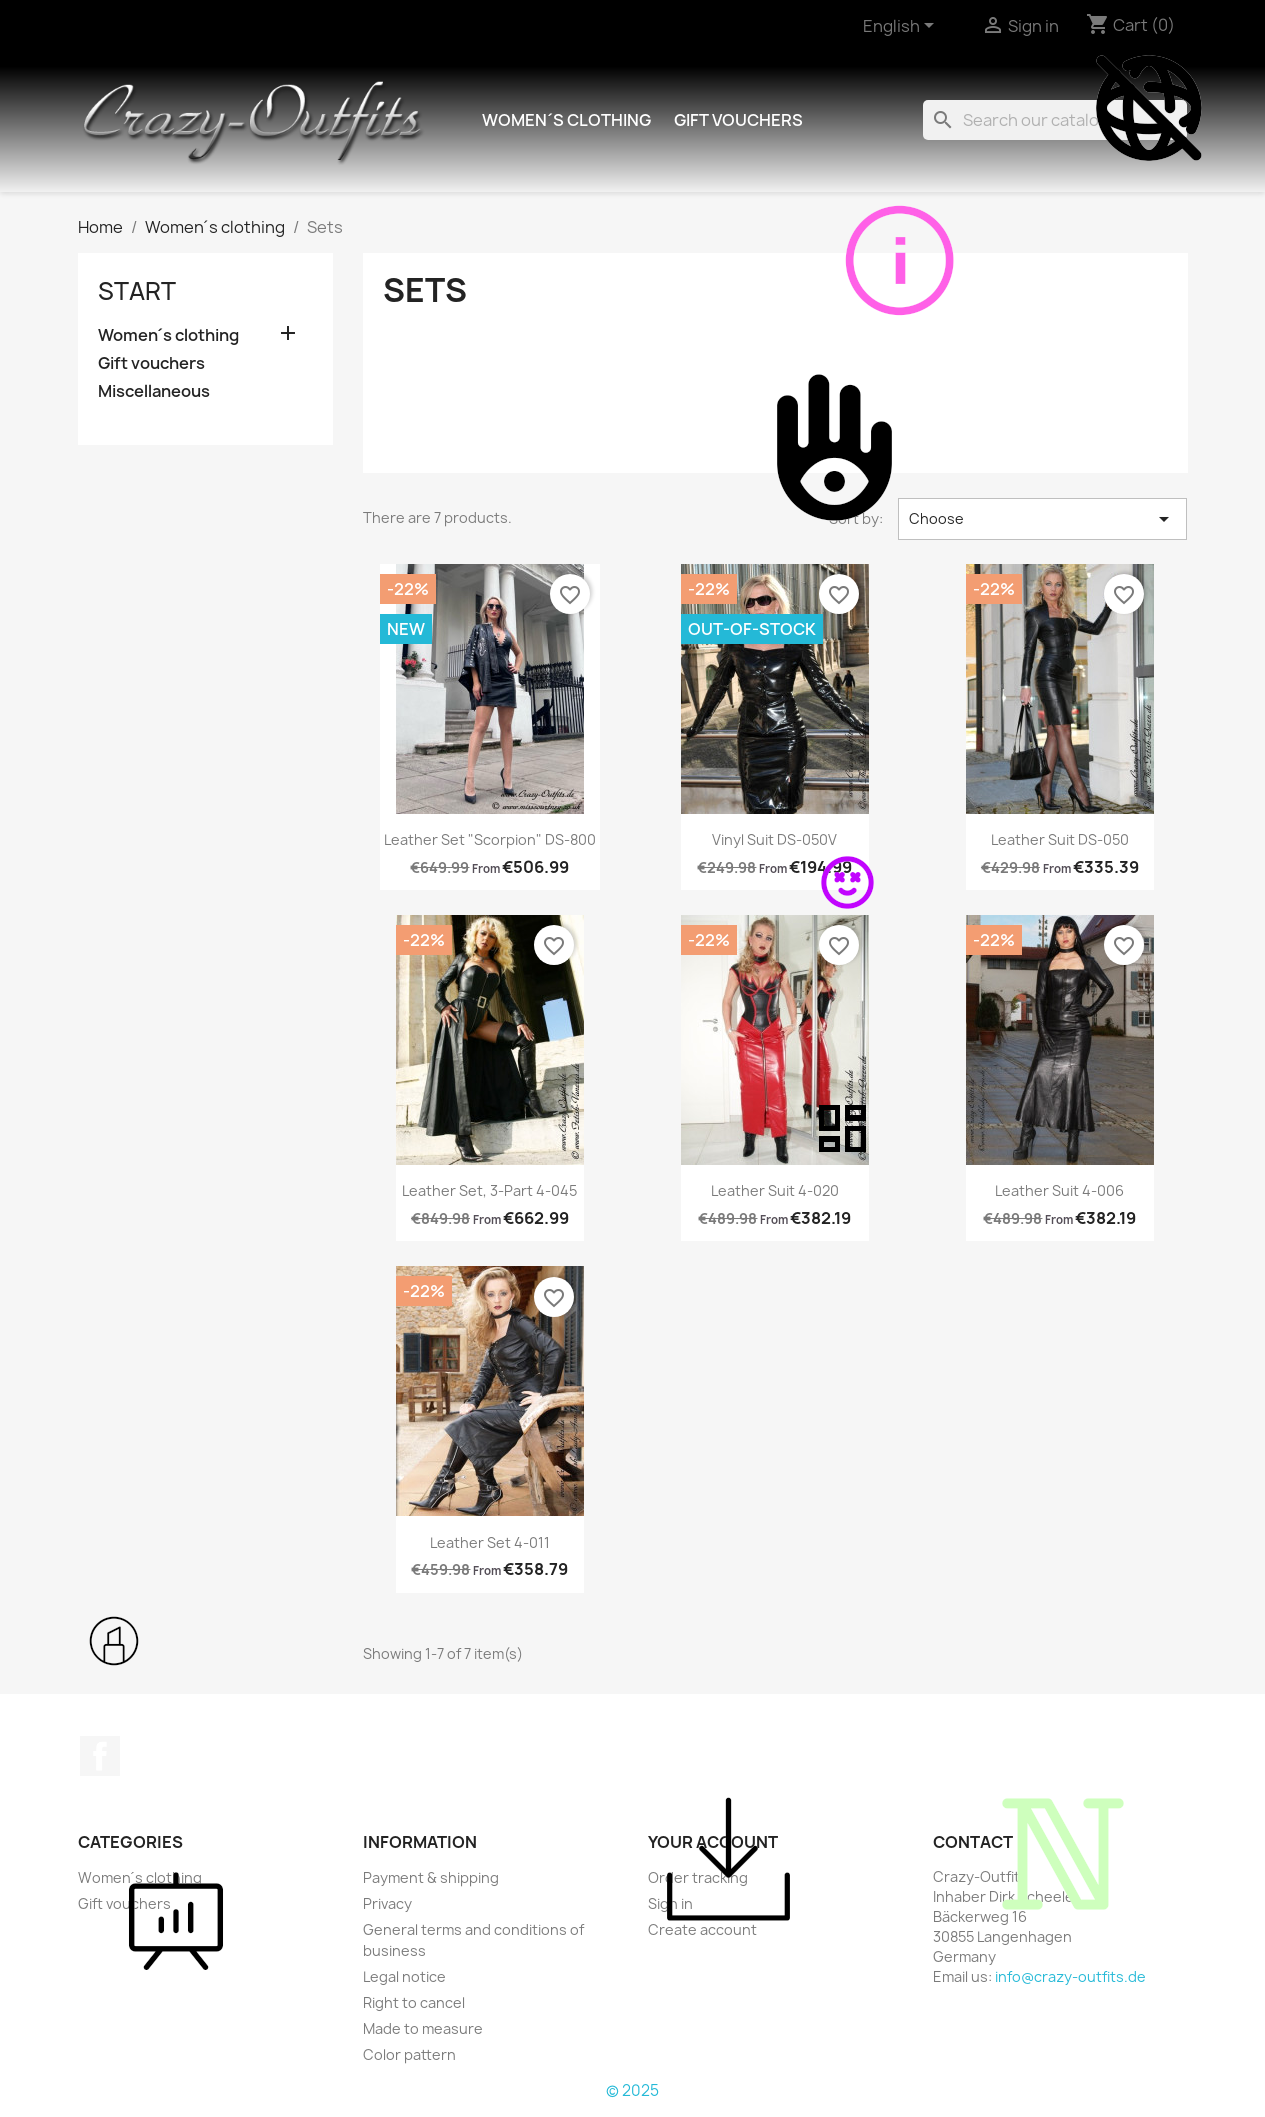 Image resolution: width=1265 pixels, height=2117 pixels. Describe the element at coordinates (834, 447) in the screenshot. I see `access hand tracking or gesture recognition settings` at that location.